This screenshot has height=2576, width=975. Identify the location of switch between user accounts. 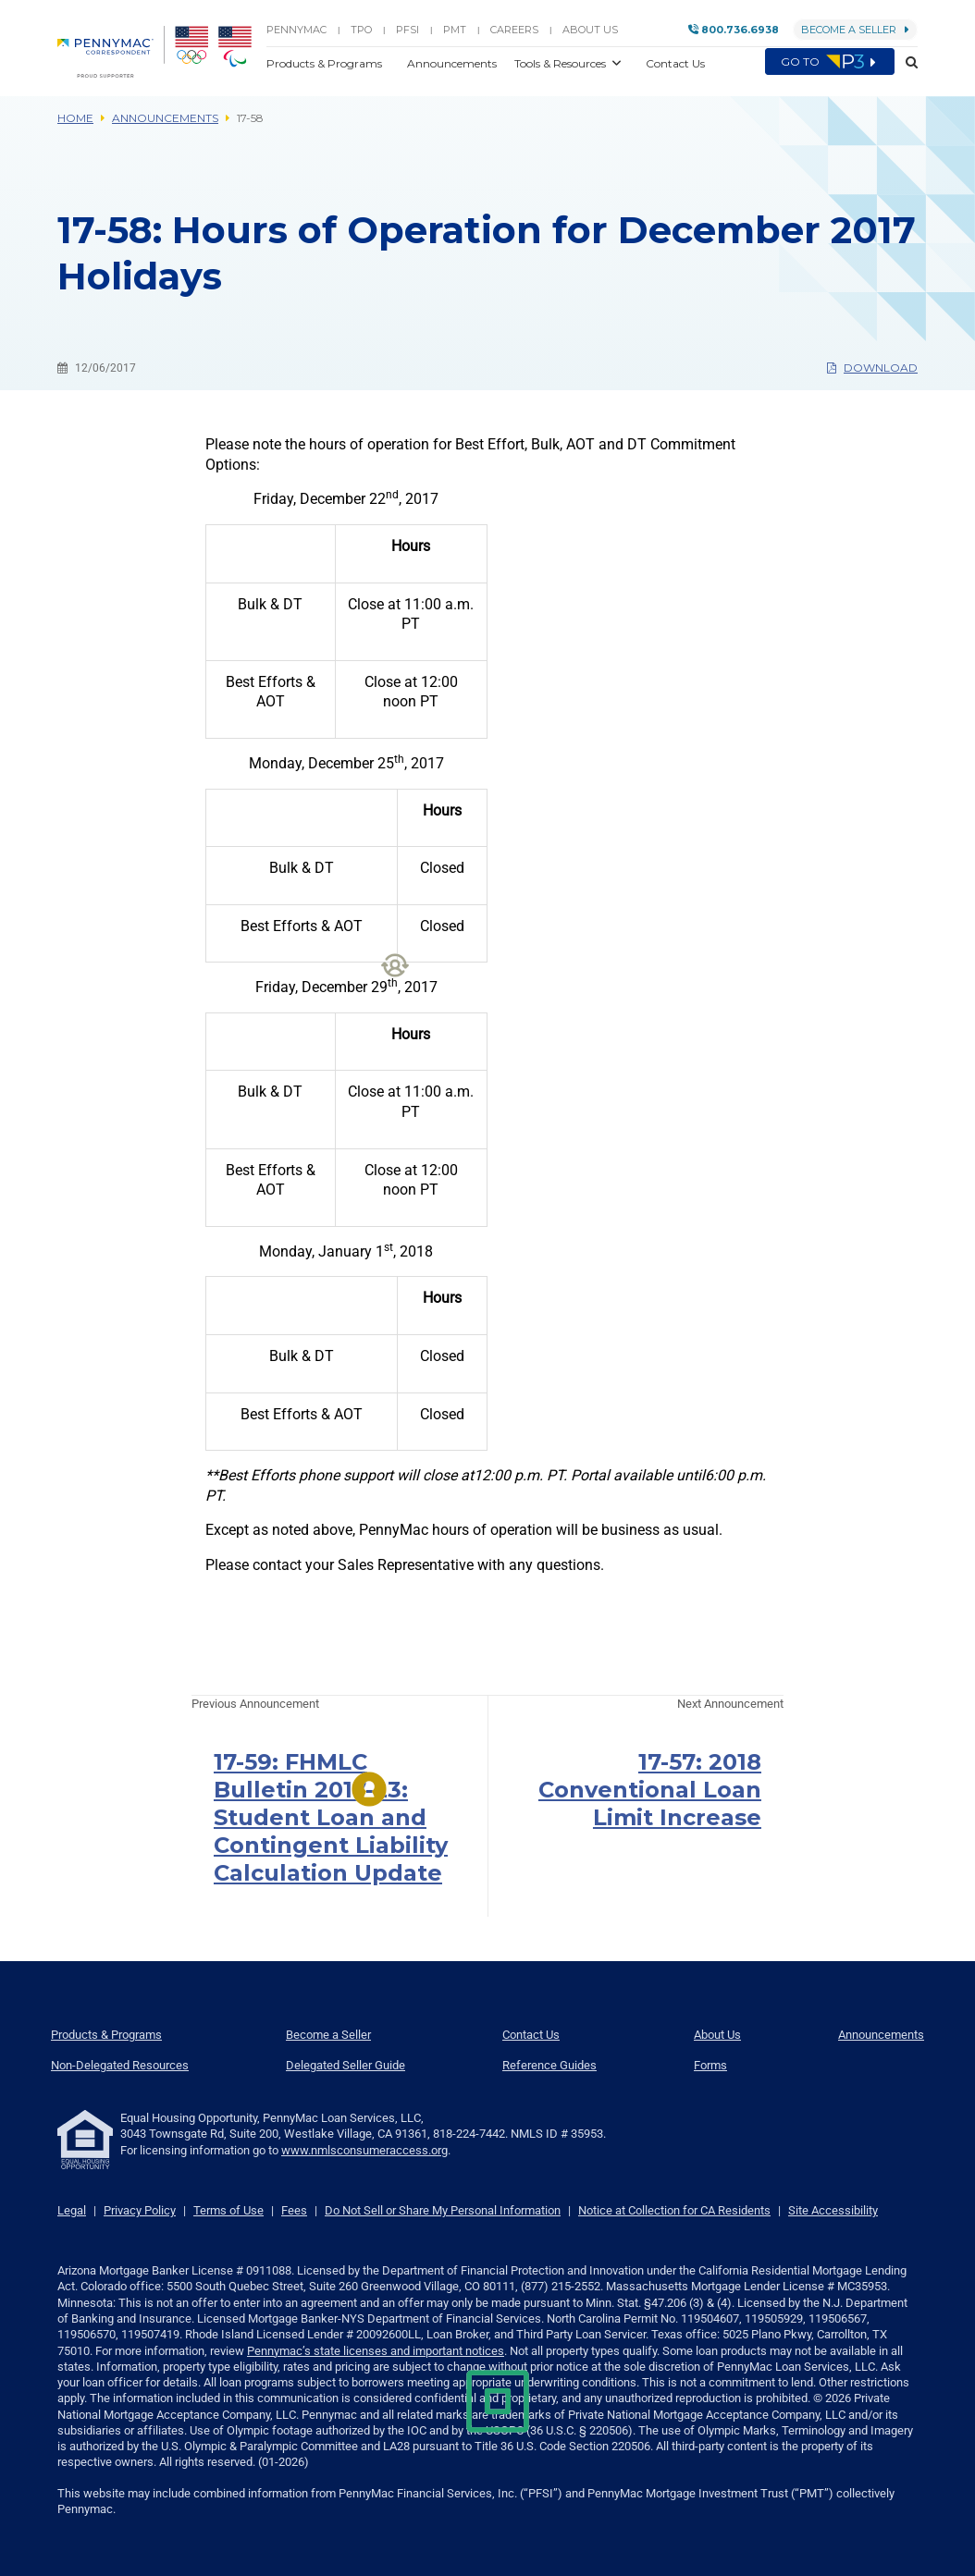
(395, 965).